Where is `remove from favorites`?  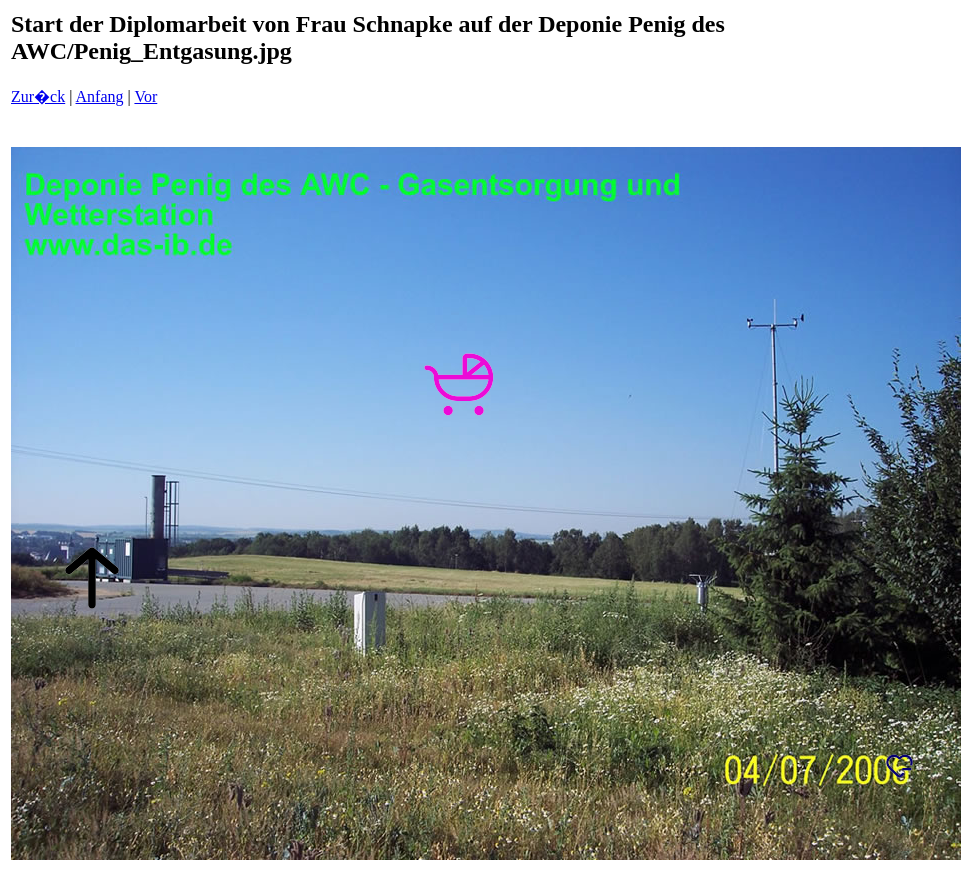 remove from favorites is located at coordinates (899, 765).